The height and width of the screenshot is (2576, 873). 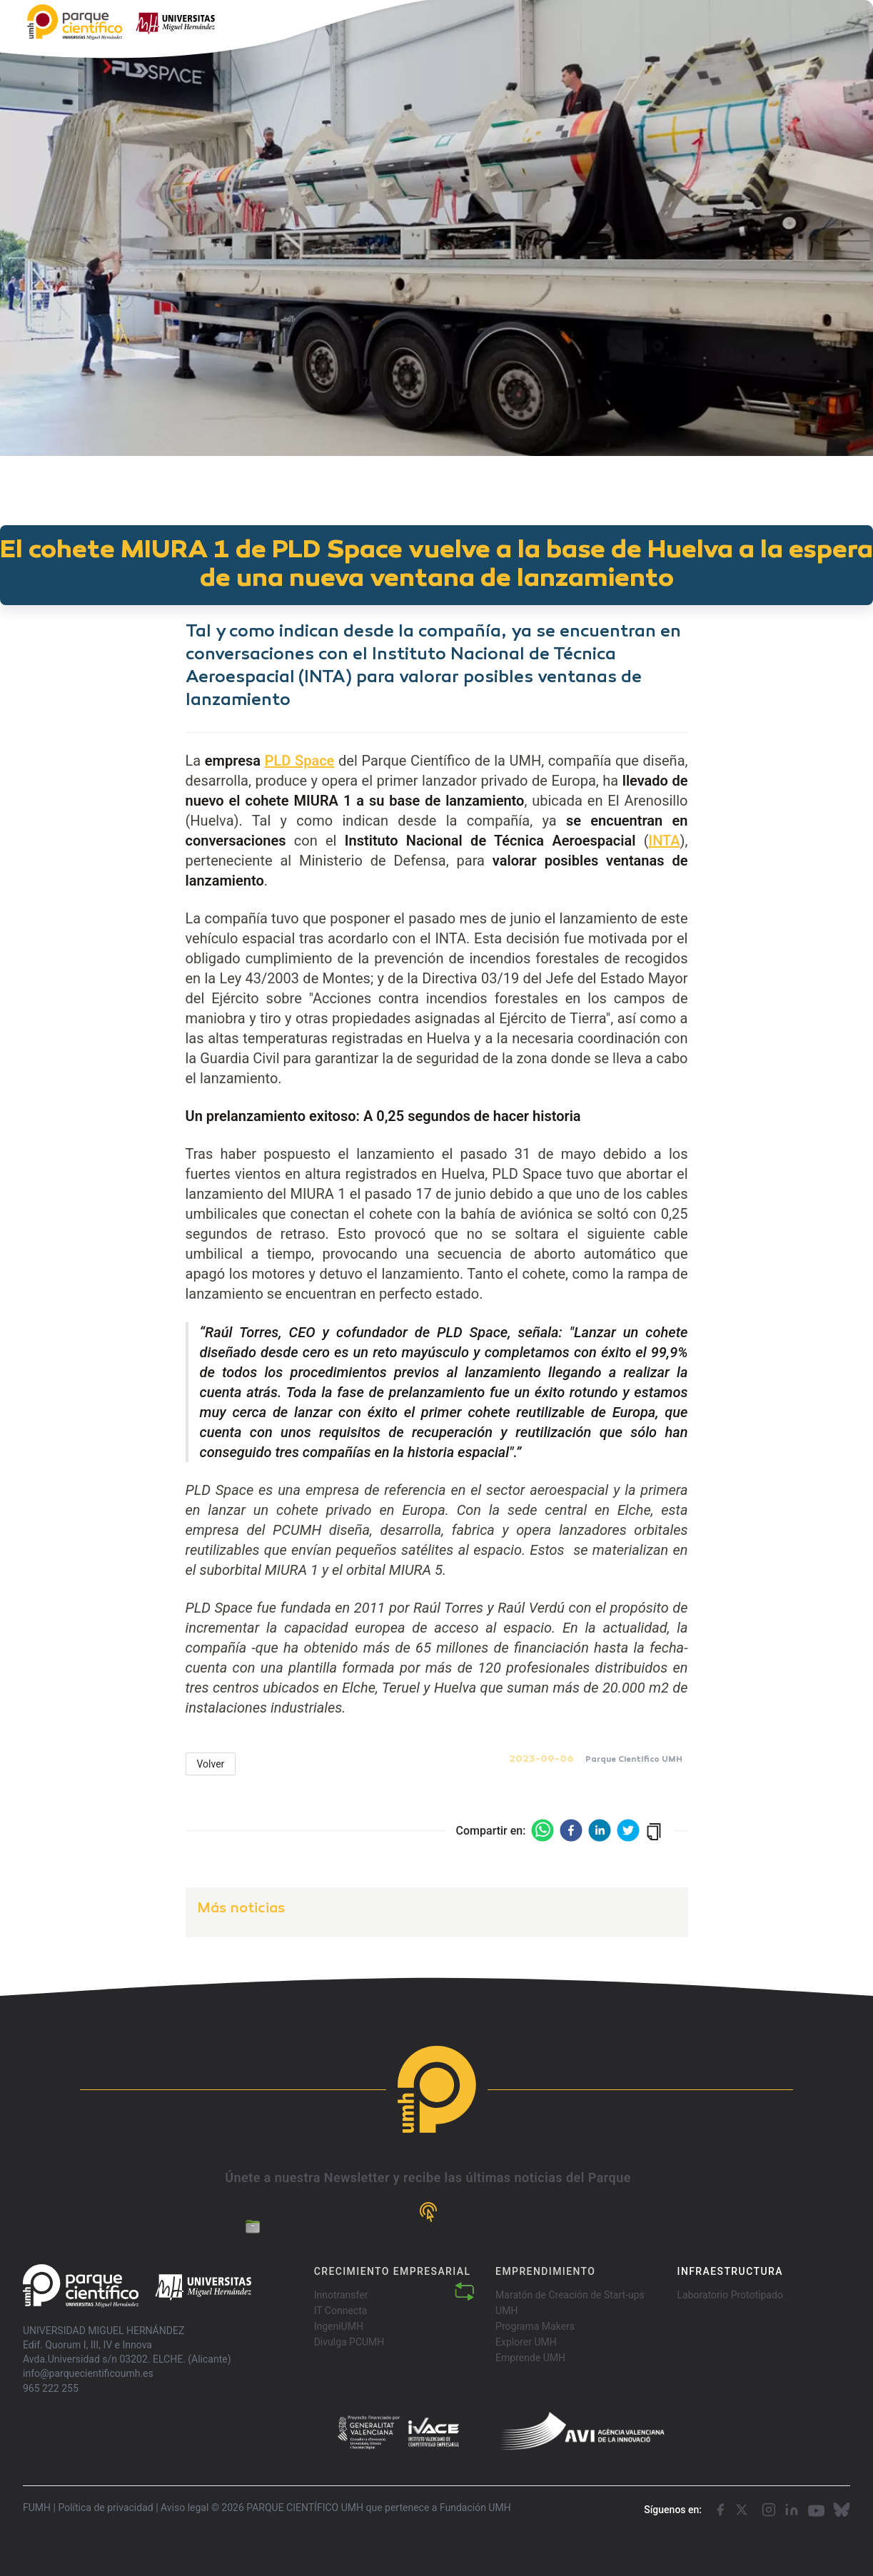 What do you see at coordinates (837, 1837) in the screenshot?
I see `access text animation settings` at bounding box center [837, 1837].